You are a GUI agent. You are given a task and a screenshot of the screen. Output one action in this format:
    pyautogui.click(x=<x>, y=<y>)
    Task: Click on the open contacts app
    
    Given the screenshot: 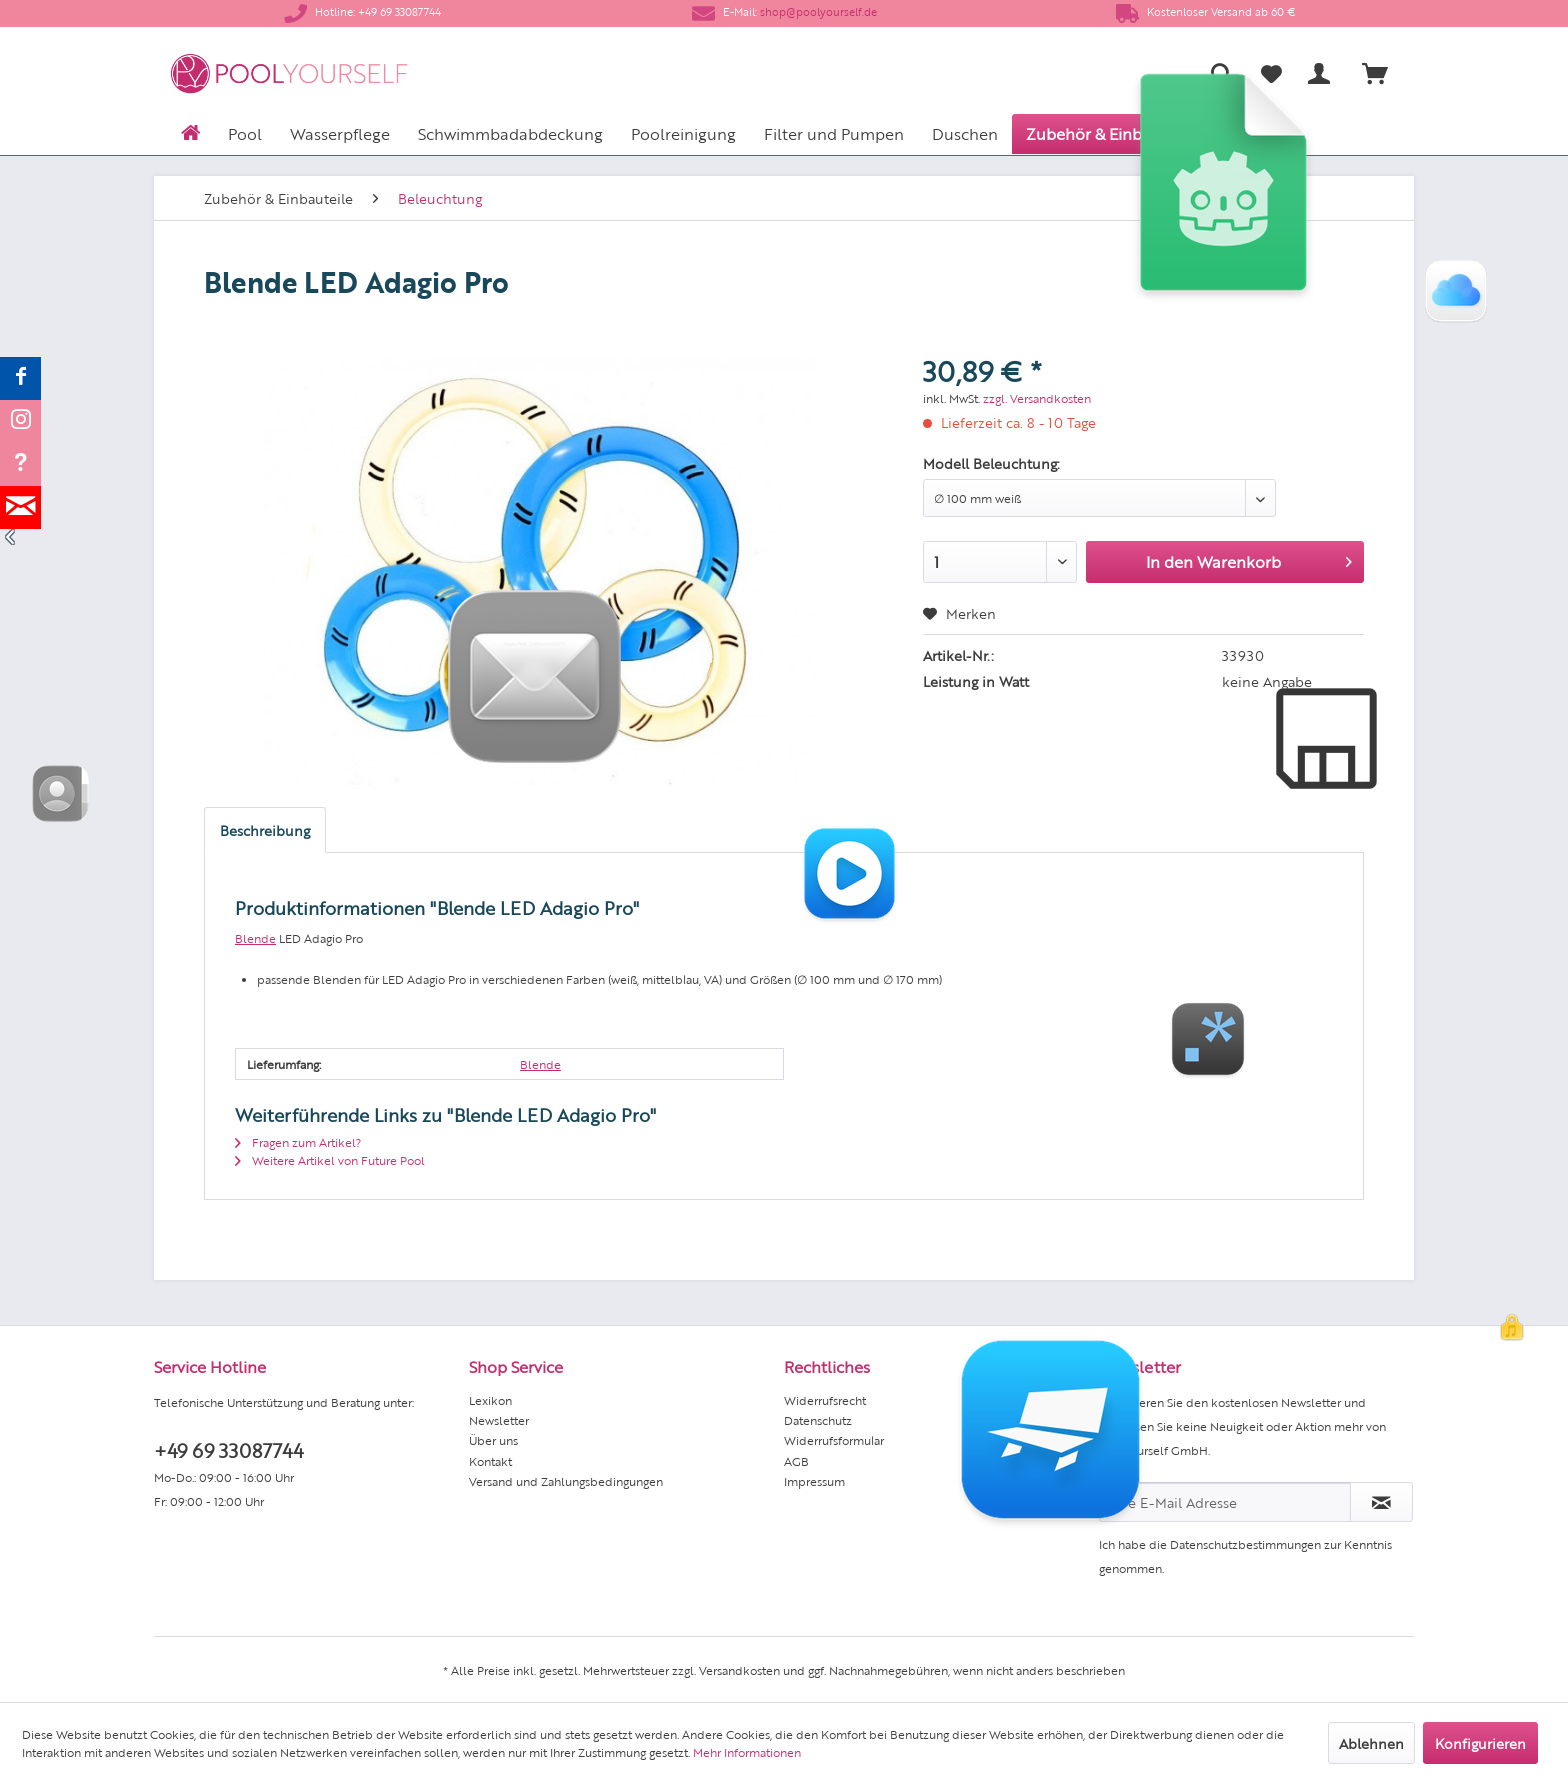 What is the action you would take?
    pyautogui.click(x=60, y=793)
    